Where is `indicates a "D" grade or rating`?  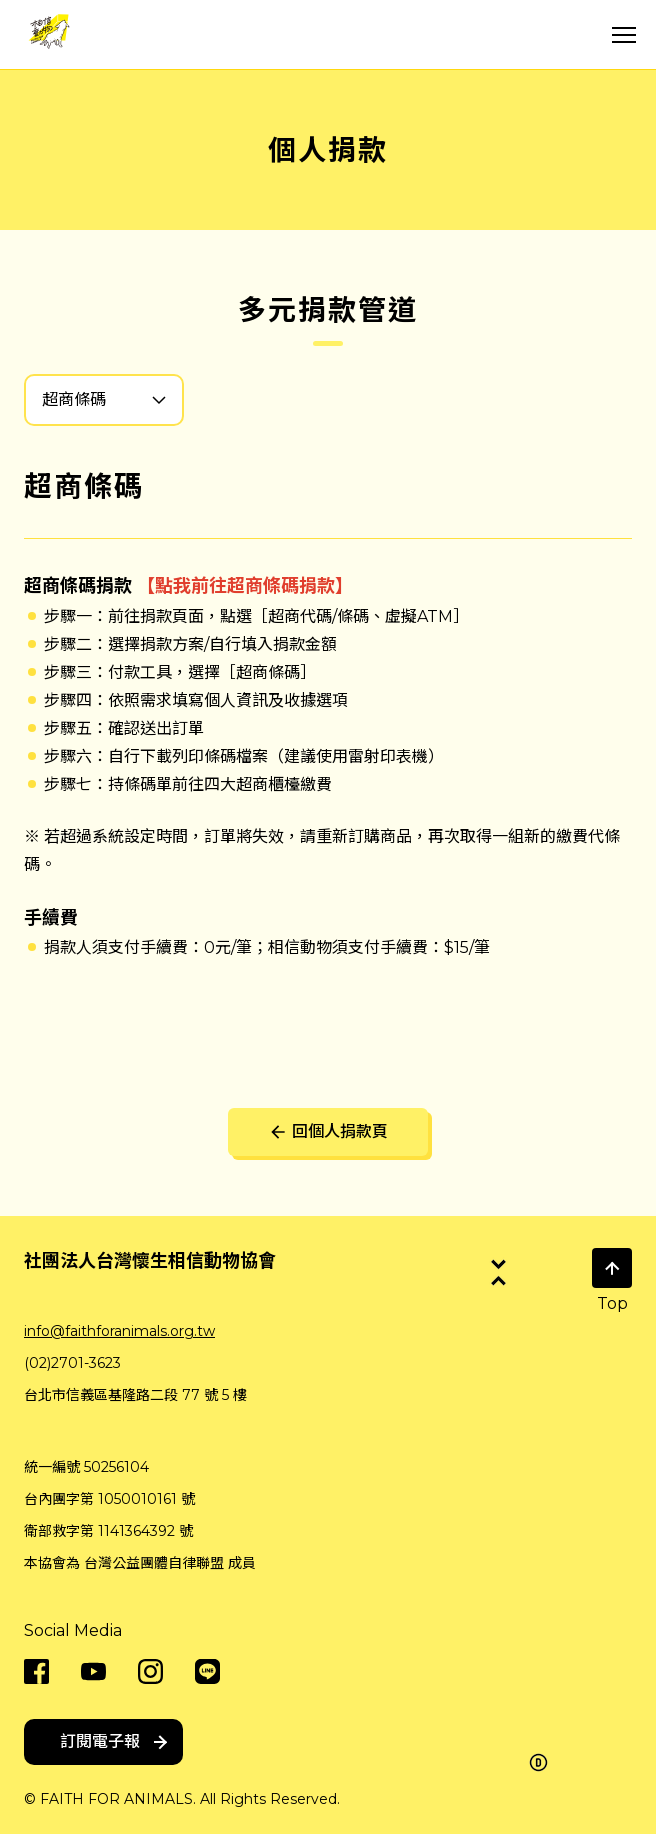 indicates a "D" grade or rating is located at coordinates (538, 1762).